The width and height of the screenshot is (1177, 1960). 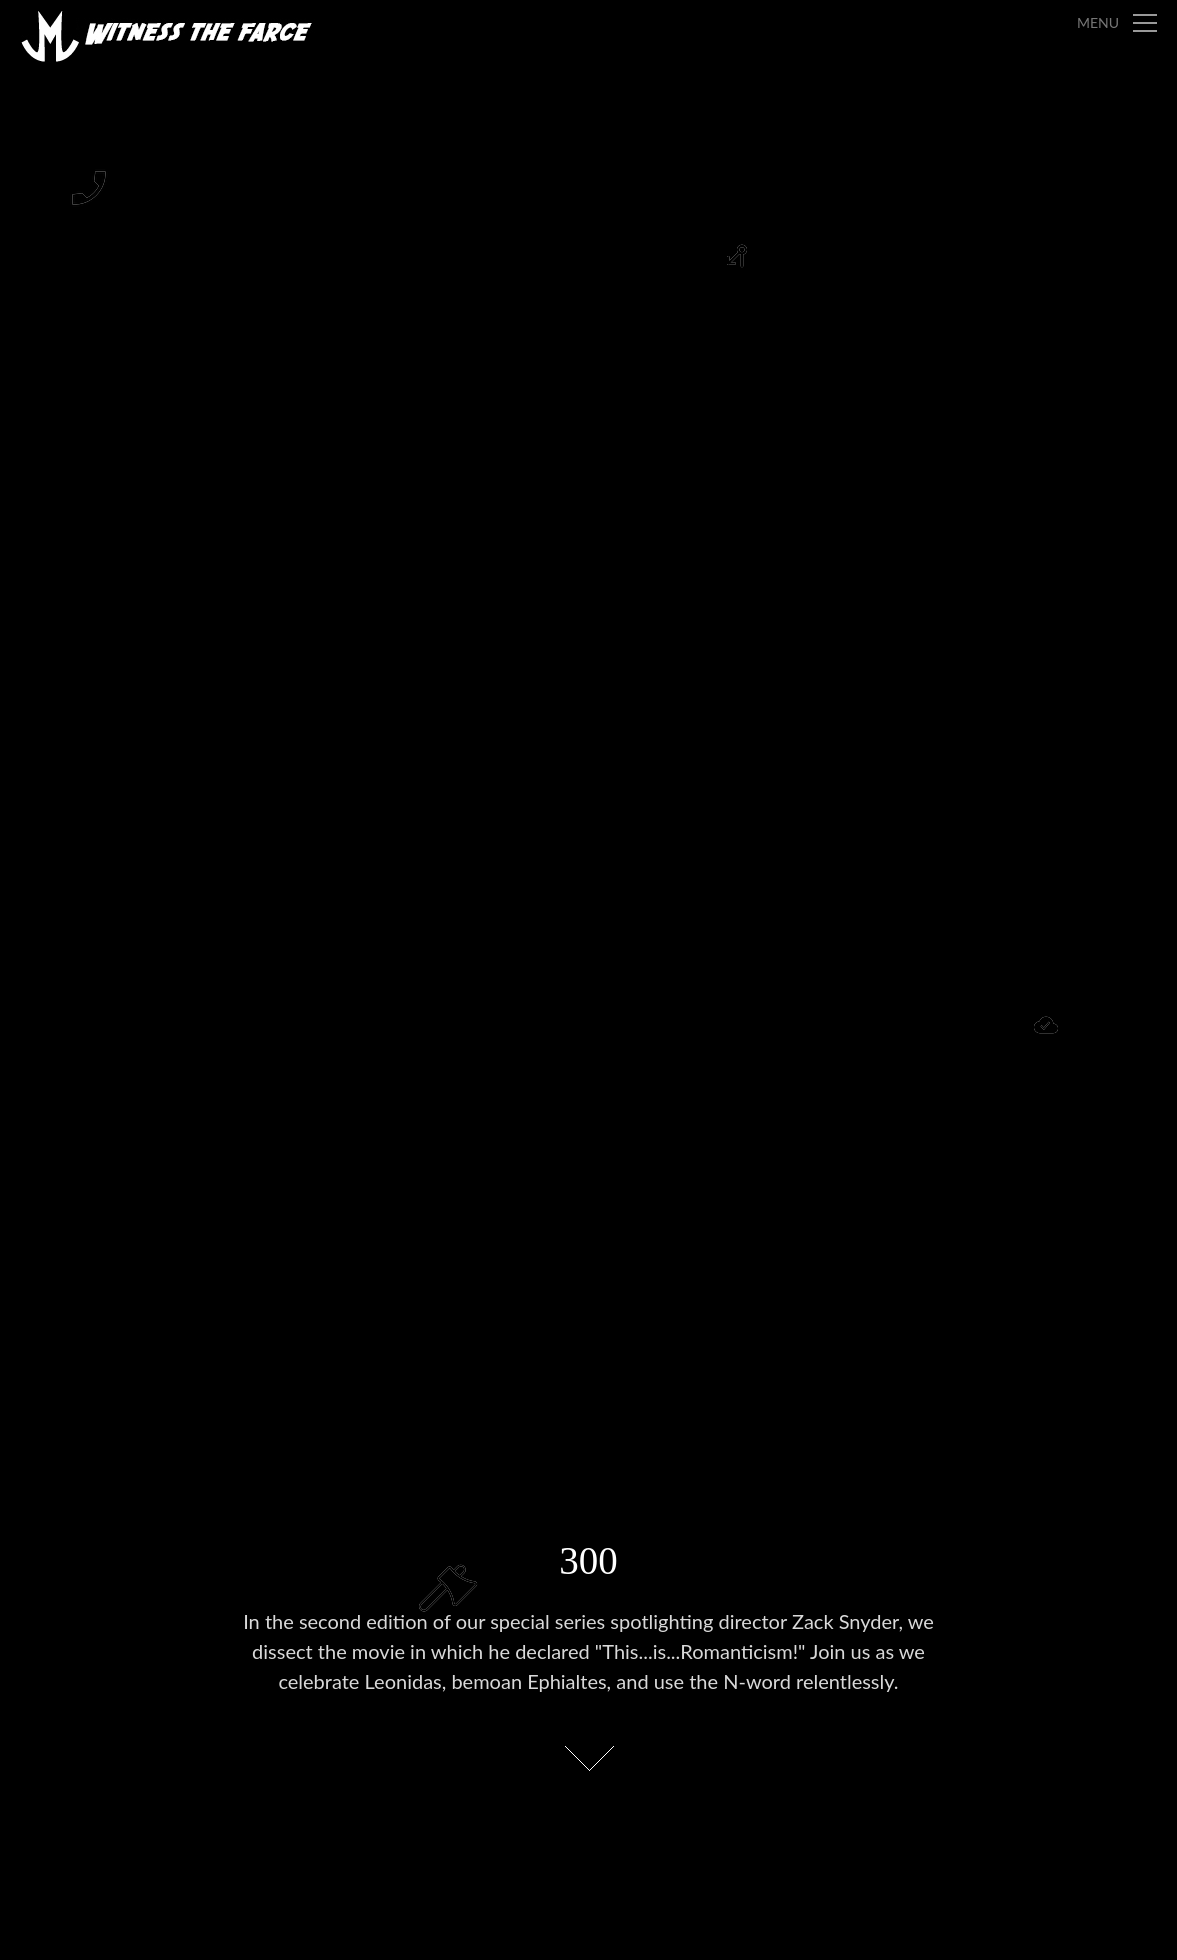 What do you see at coordinates (1046, 1025) in the screenshot?
I see `file successfully uploaded to cloud storage` at bounding box center [1046, 1025].